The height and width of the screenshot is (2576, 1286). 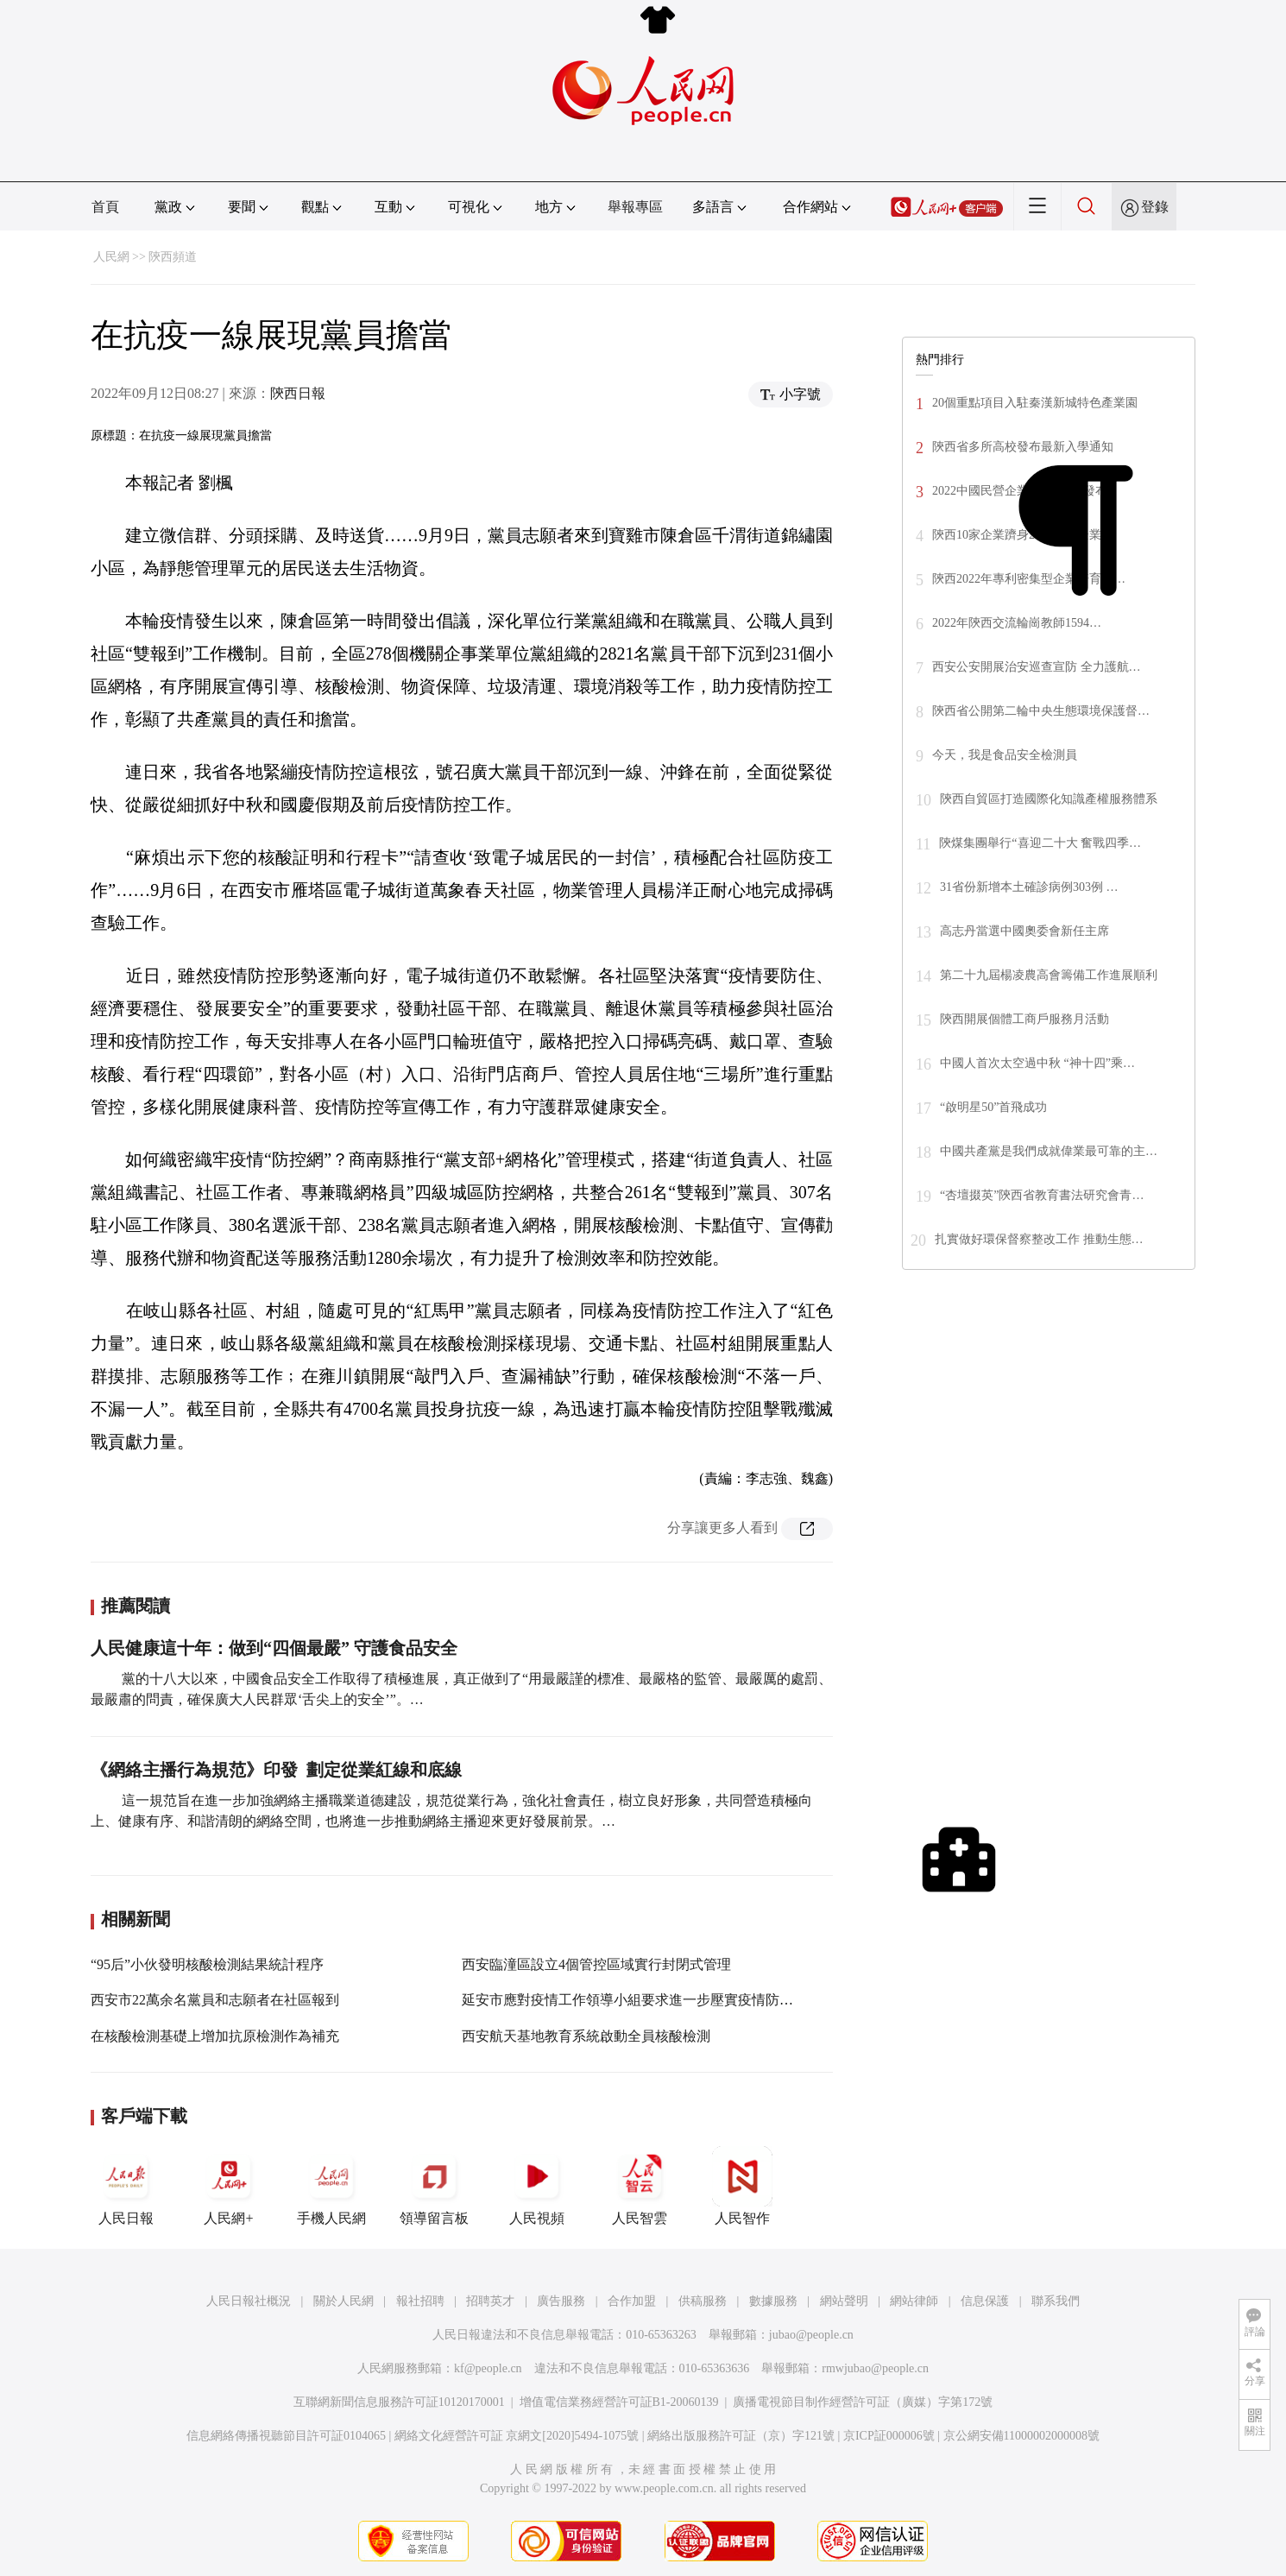 What do you see at coordinates (959, 1859) in the screenshot?
I see `find nearby hospitals or medical facilities` at bounding box center [959, 1859].